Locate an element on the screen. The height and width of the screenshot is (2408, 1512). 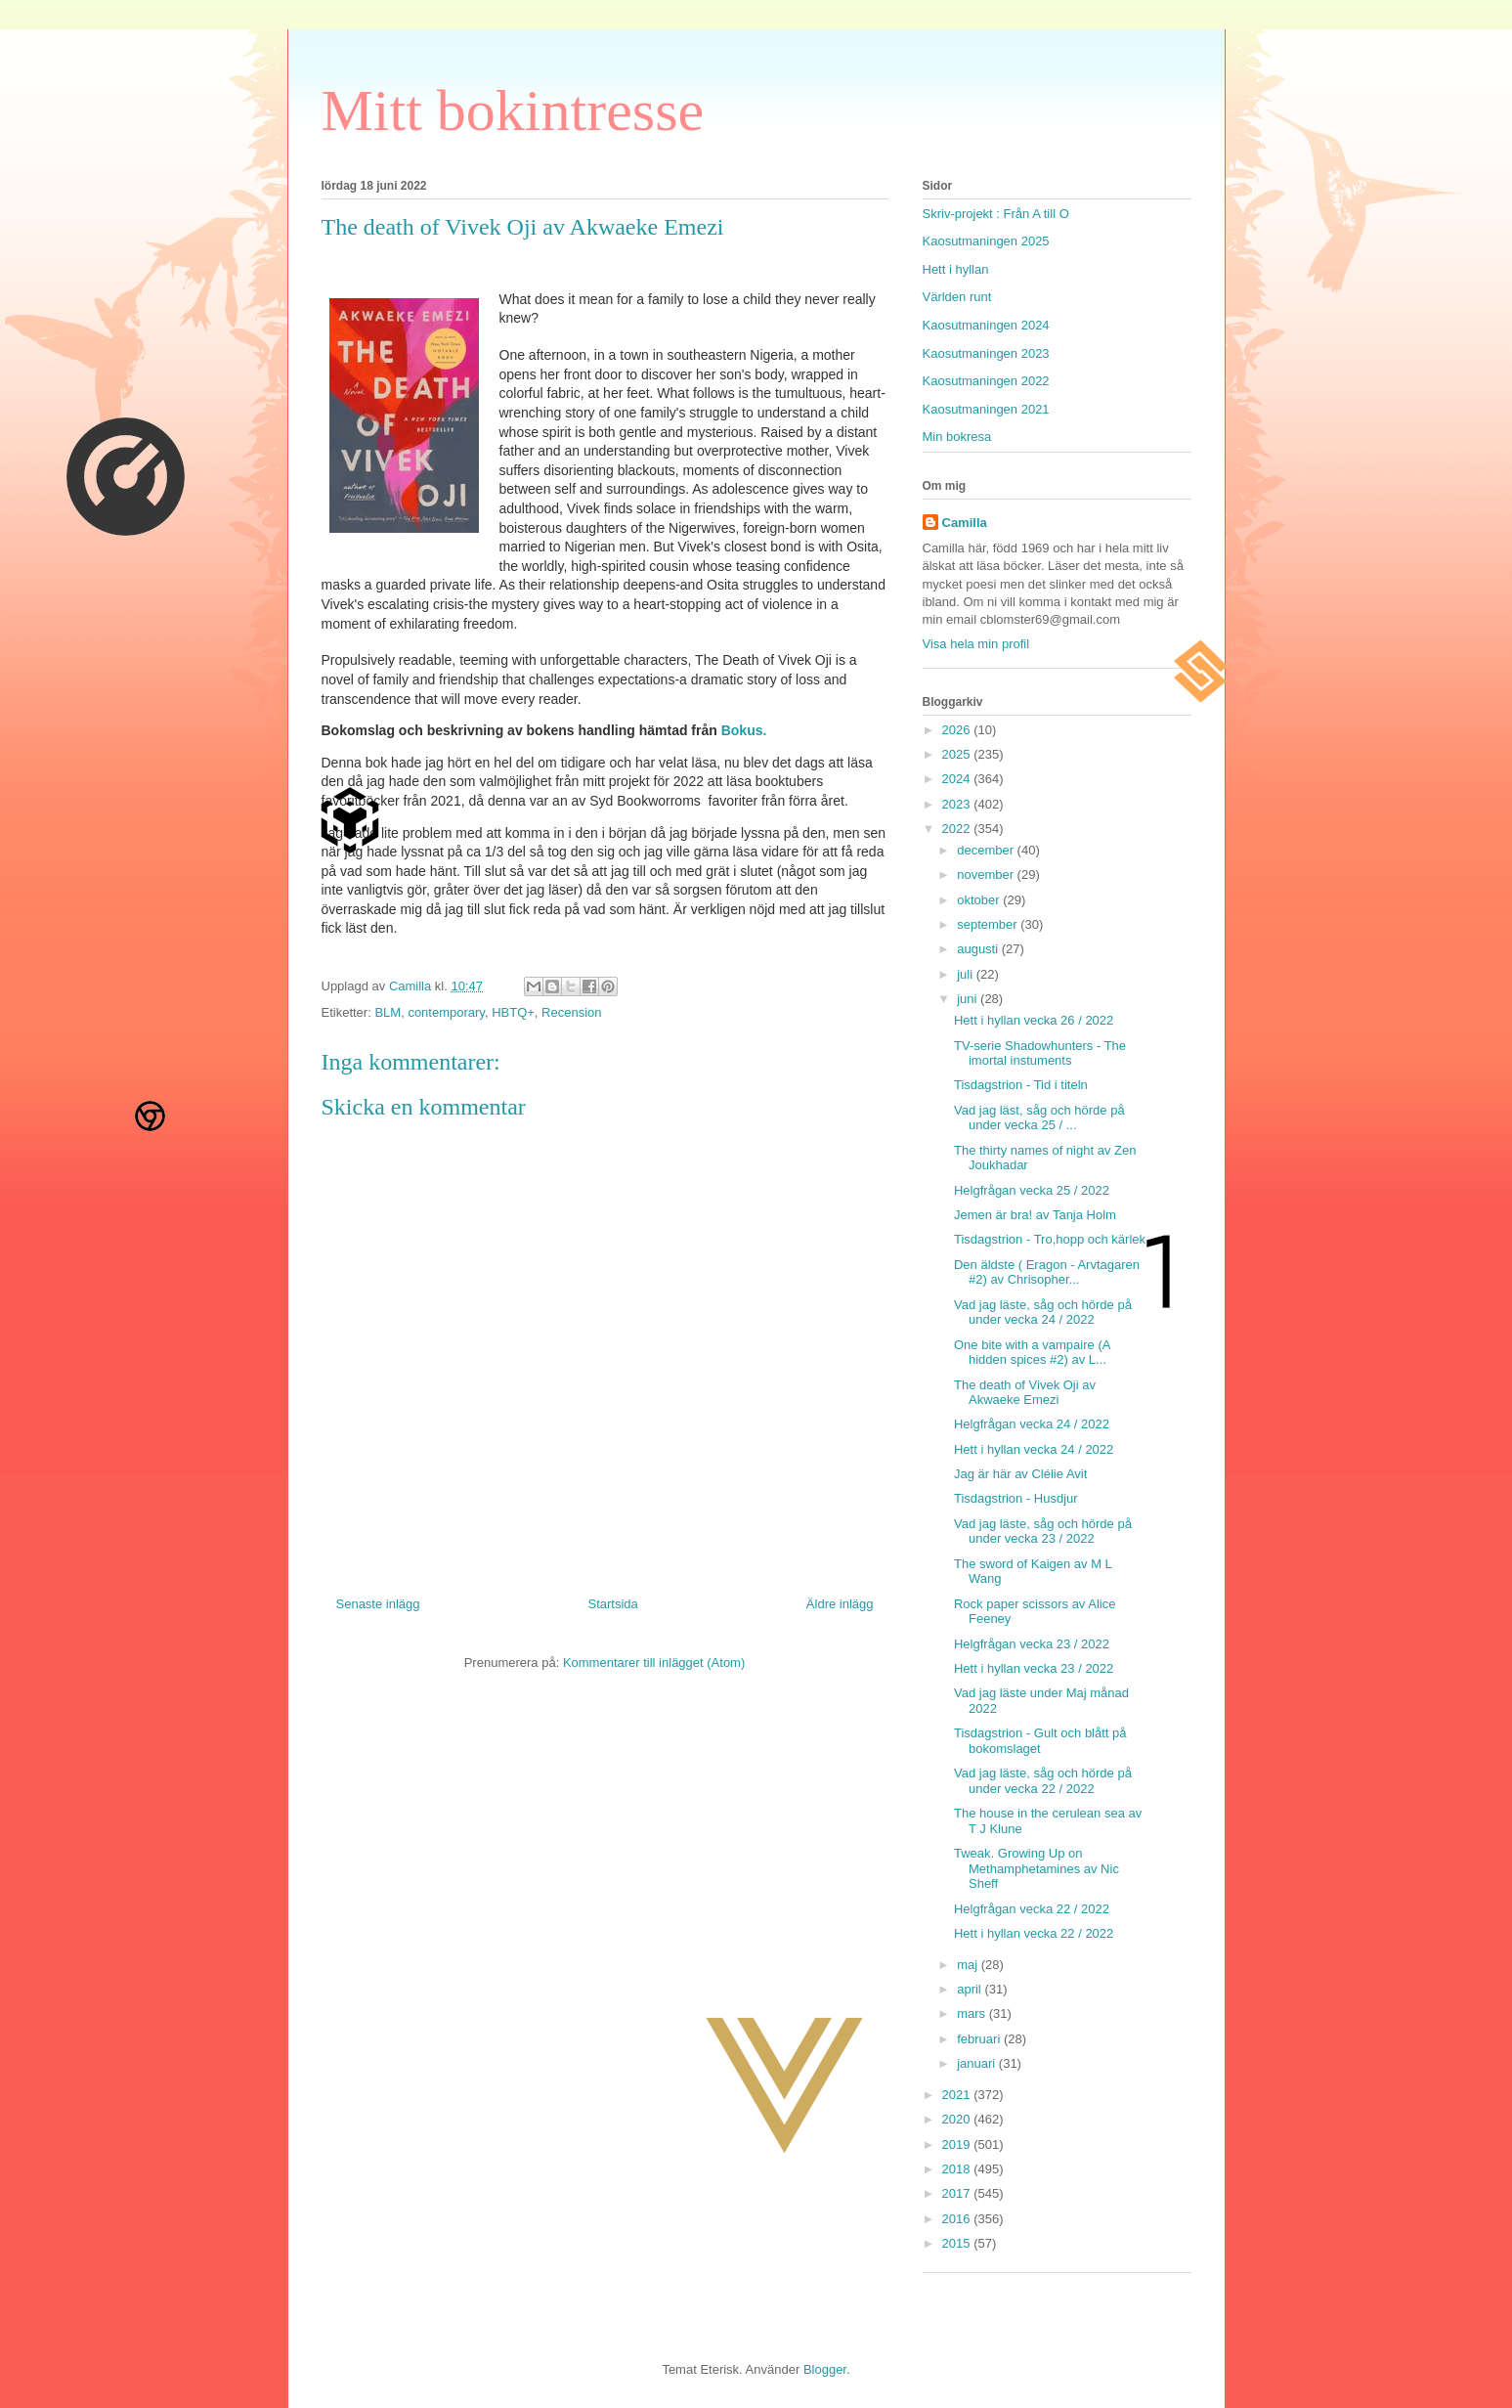
binance coin (bnb) cryptocurrency logo is located at coordinates (350, 820).